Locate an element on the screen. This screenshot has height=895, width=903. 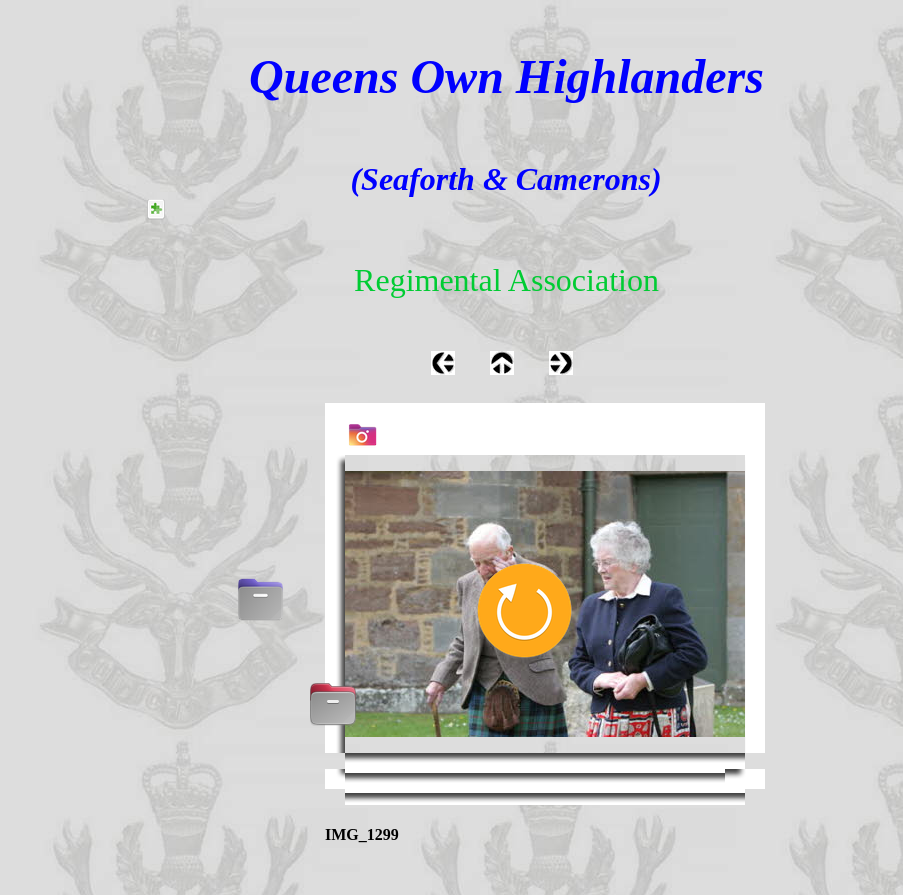
reboot or restart the system is located at coordinates (524, 610).